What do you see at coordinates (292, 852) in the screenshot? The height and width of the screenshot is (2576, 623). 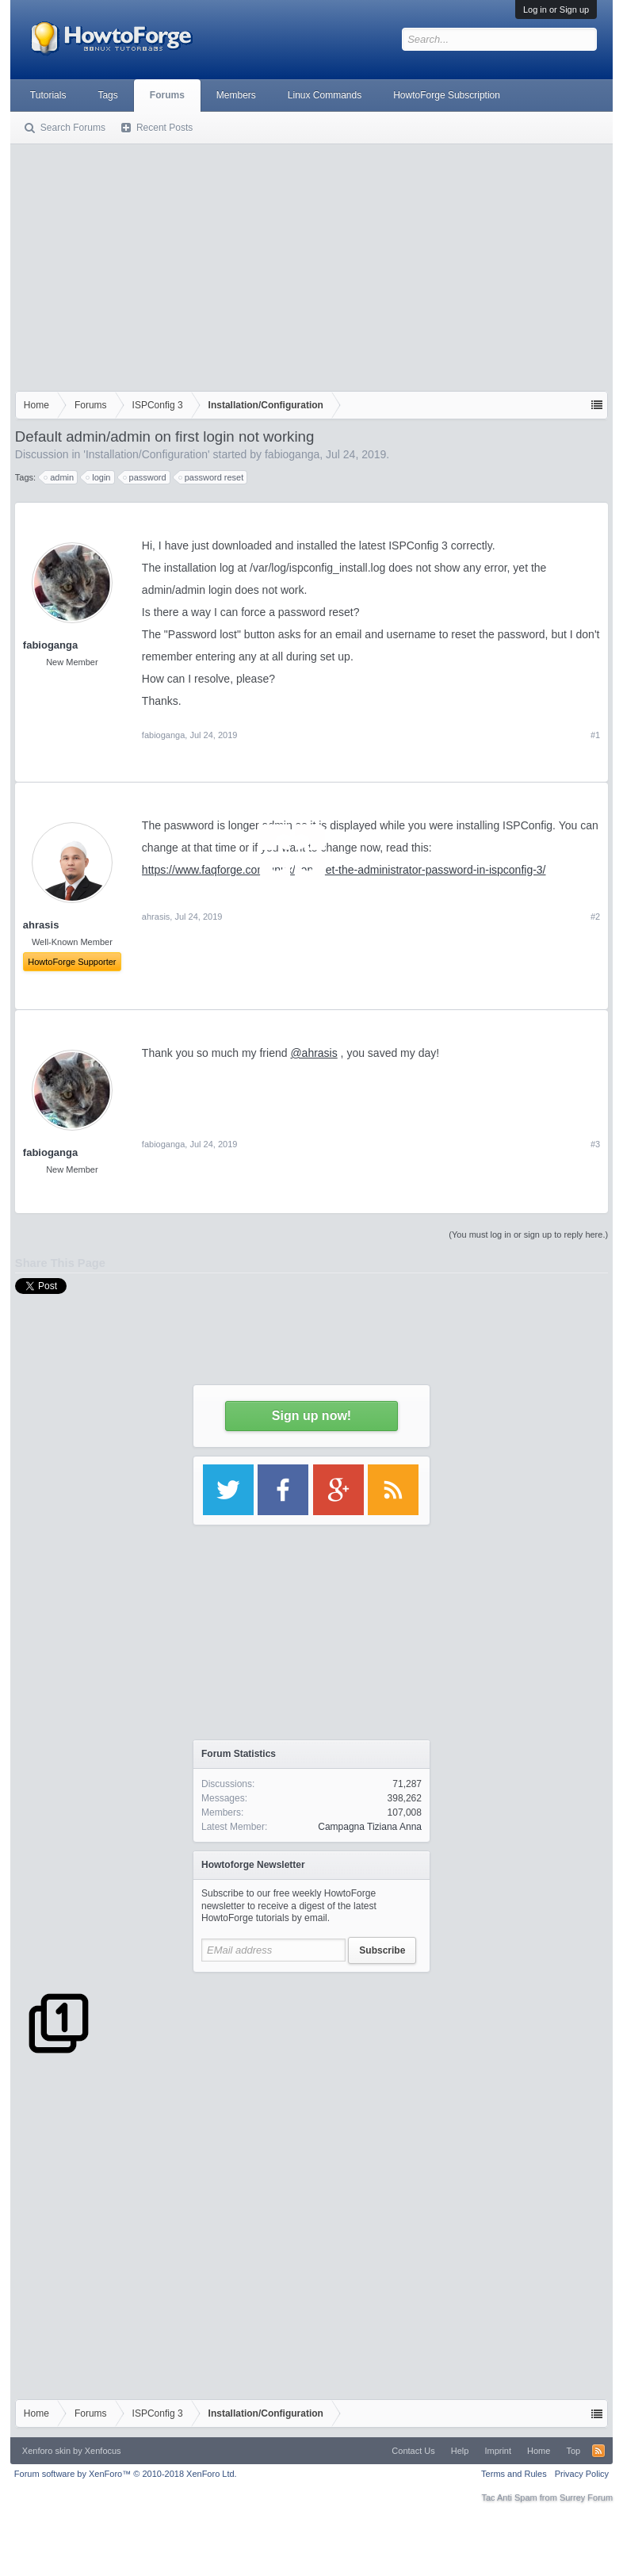 I see `view or redeem a gift` at bounding box center [292, 852].